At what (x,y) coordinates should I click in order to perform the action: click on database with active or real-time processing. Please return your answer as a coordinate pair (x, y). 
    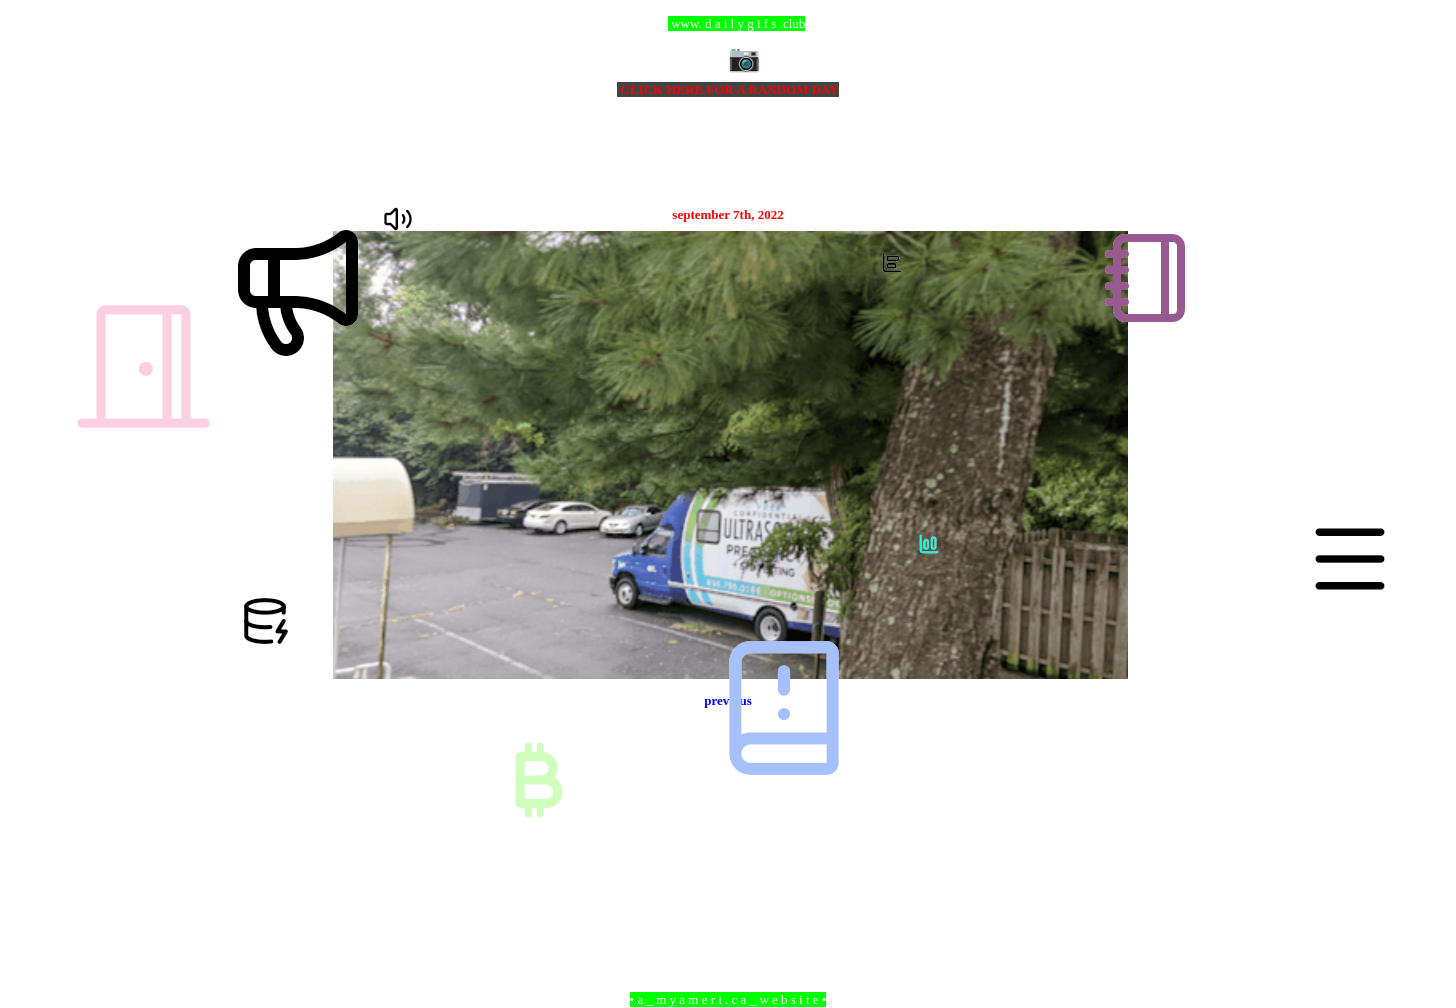
    Looking at the image, I should click on (265, 621).